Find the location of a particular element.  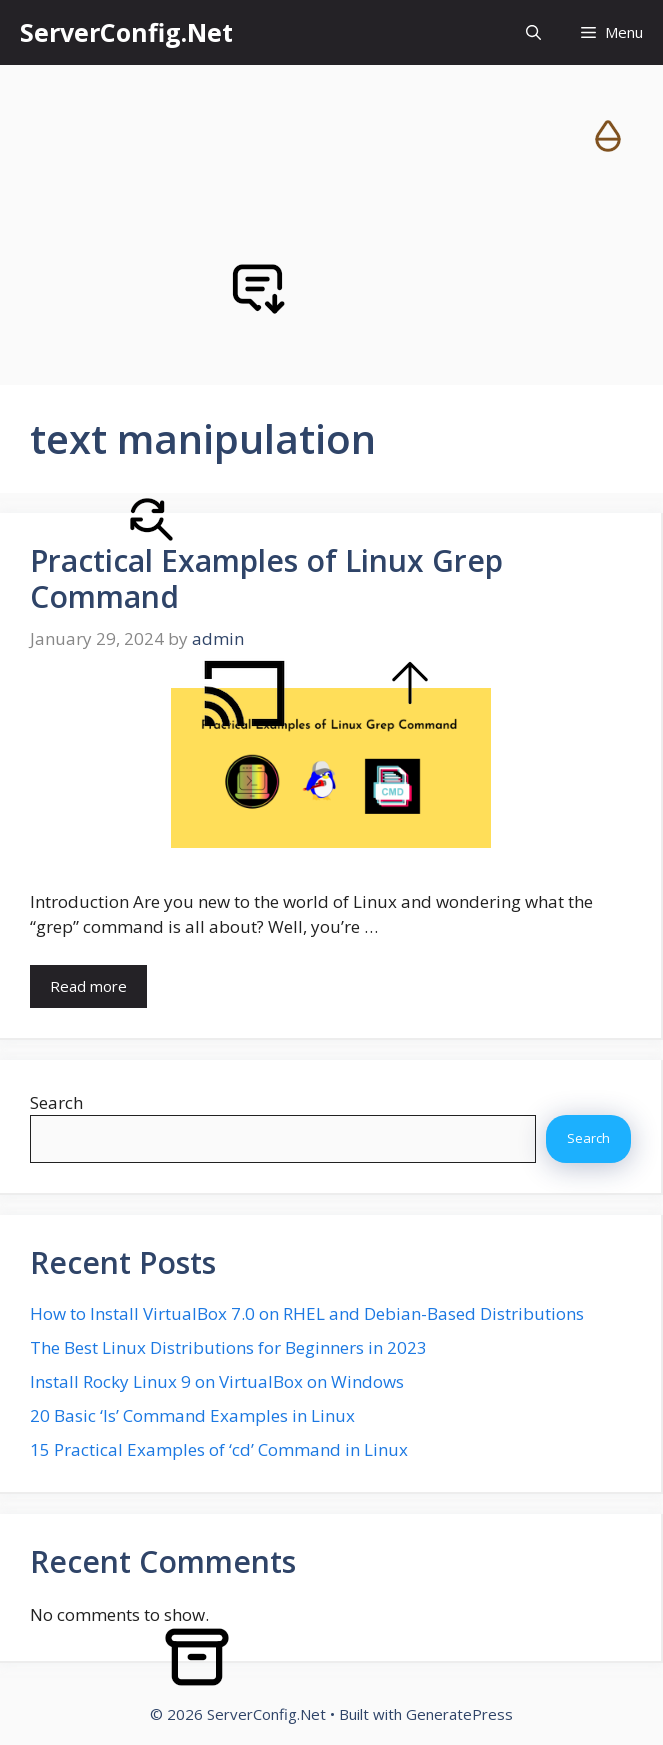

indicates partial fill or half capacity is located at coordinates (608, 136).